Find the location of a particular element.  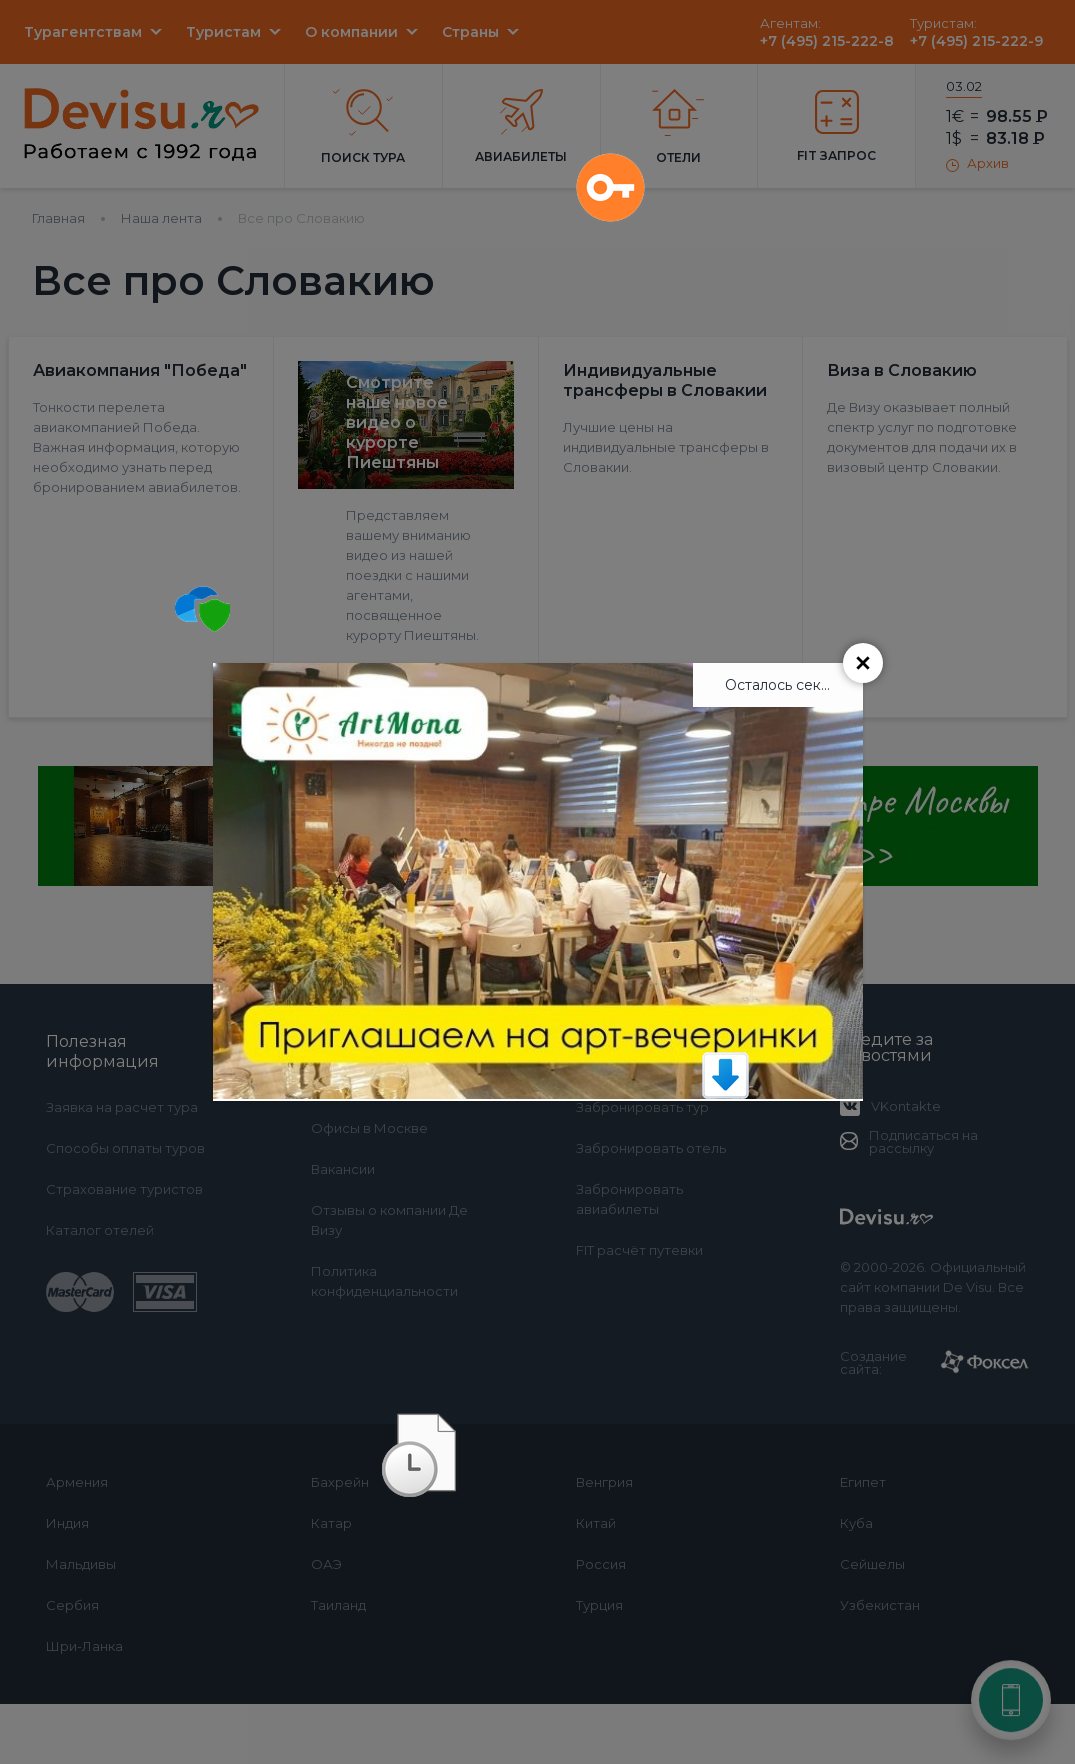

indicates encrypted or password-protected content is located at coordinates (610, 187).